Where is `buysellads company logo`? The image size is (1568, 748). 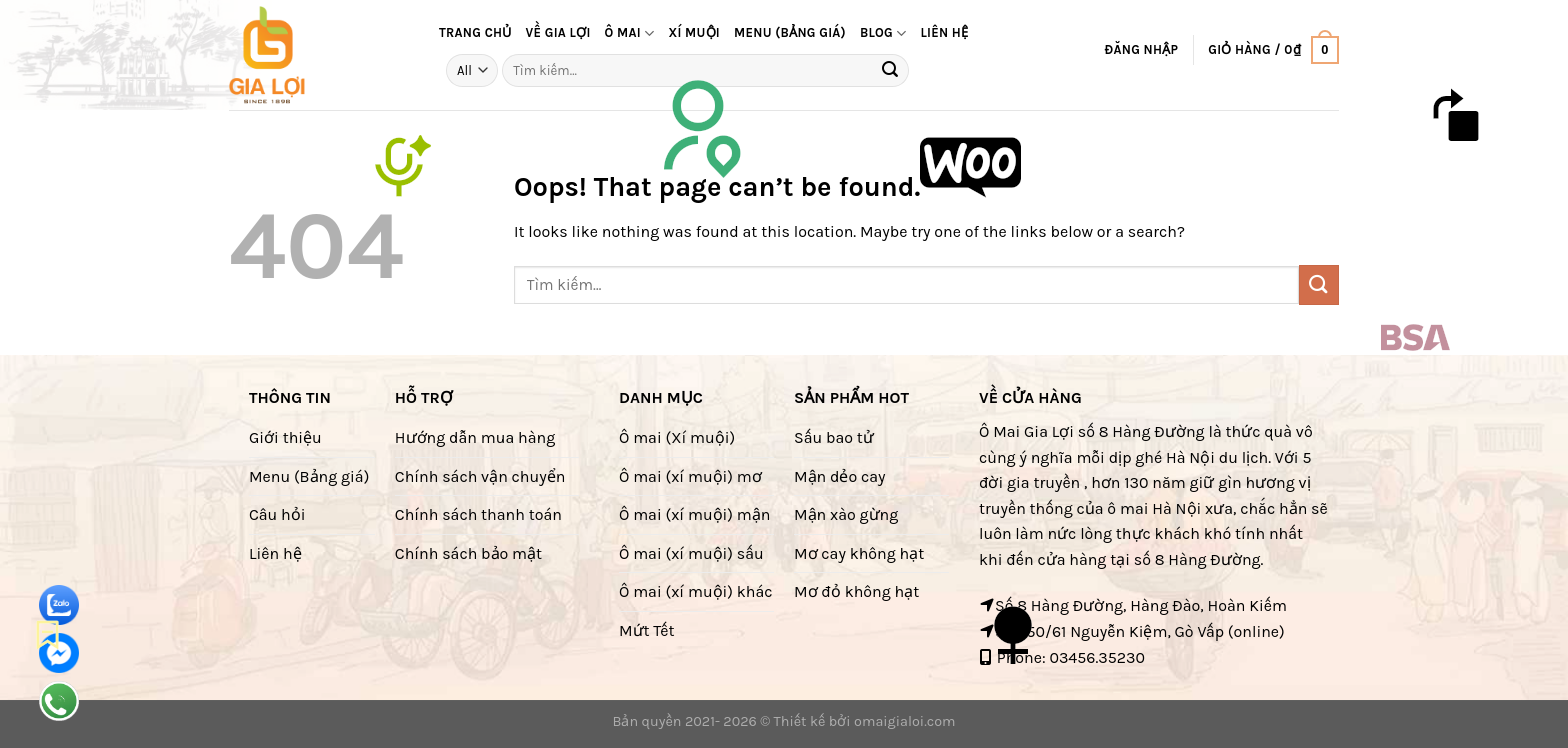 buysellads company logo is located at coordinates (1415, 337).